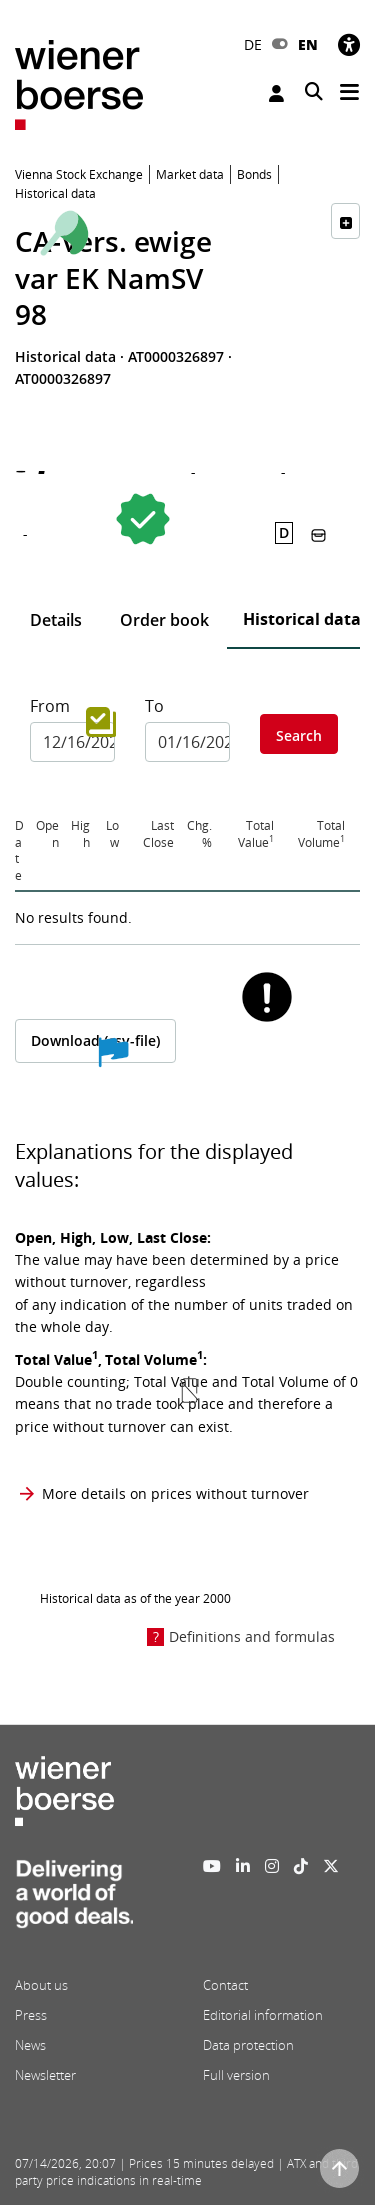 The height and width of the screenshot is (2205, 375). I want to click on indicates a verified discord server, so click(143, 519).